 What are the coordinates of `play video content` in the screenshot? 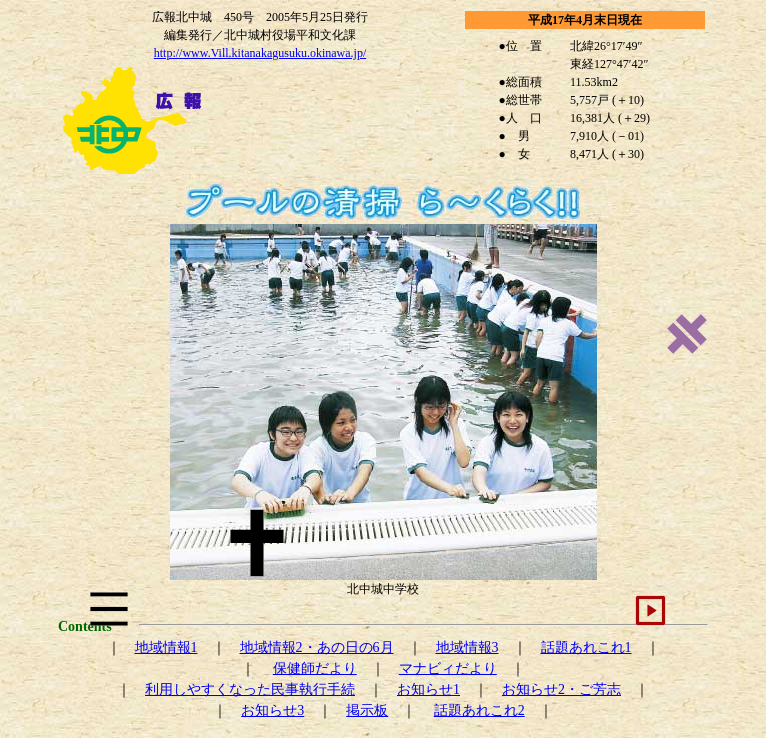 It's located at (650, 610).